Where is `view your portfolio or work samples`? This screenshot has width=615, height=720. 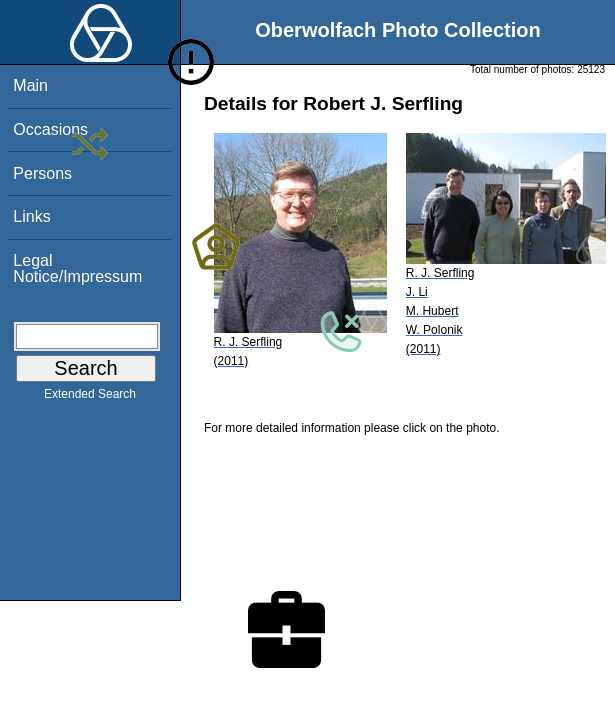 view your portfolio or work samples is located at coordinates (286, 629).